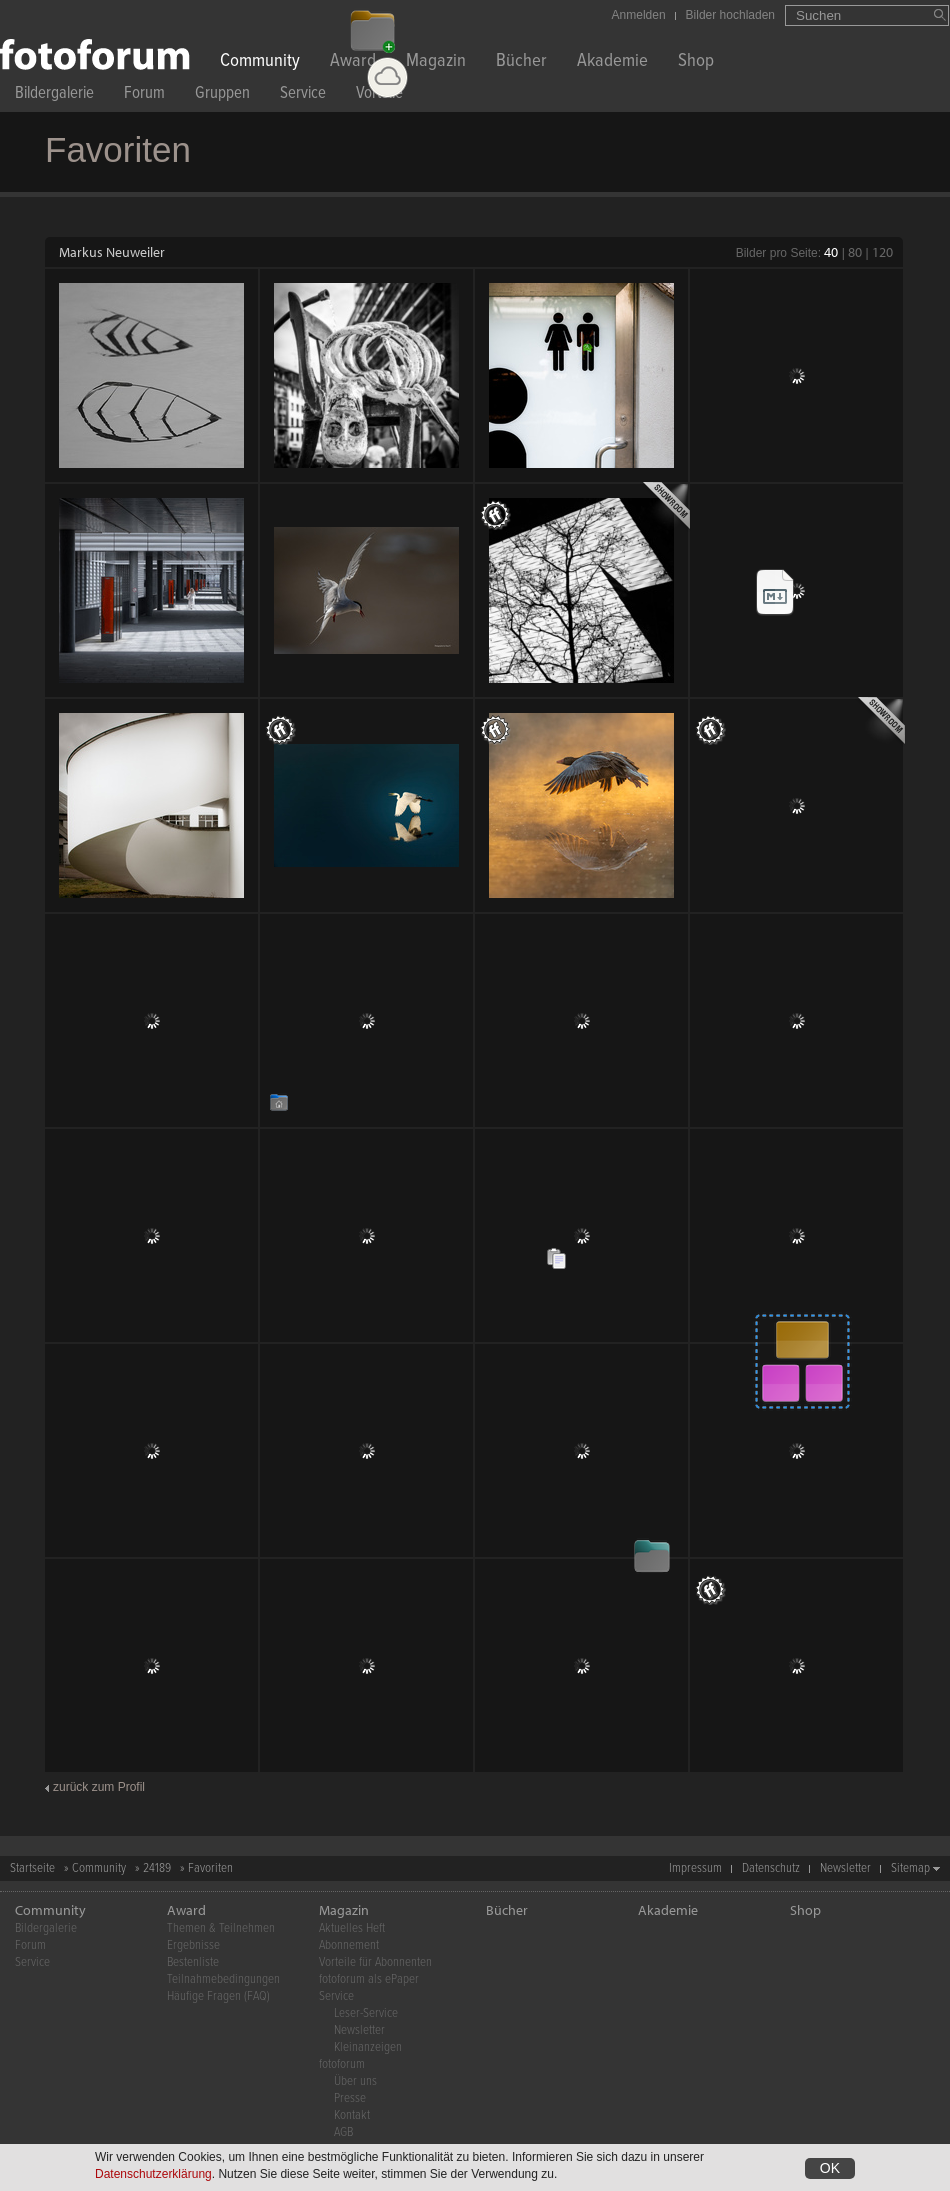  Describe the element at coordinates (652, 1556) in the screenshot. I see `open folder containing files` at that location.